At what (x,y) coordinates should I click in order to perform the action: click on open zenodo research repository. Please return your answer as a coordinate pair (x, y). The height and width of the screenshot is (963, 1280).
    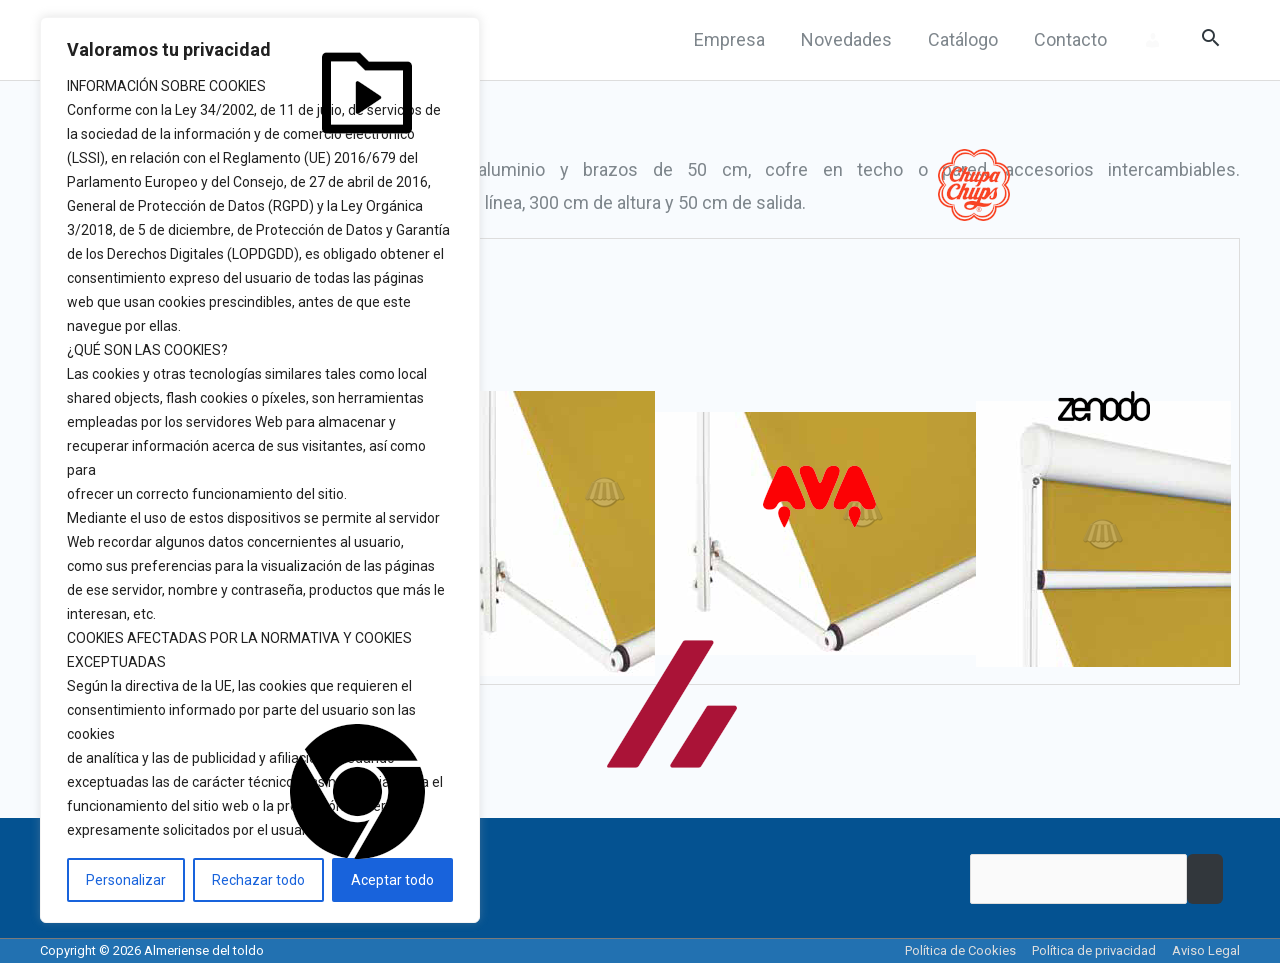
    Looking at the image, I should click on (1104, 406).